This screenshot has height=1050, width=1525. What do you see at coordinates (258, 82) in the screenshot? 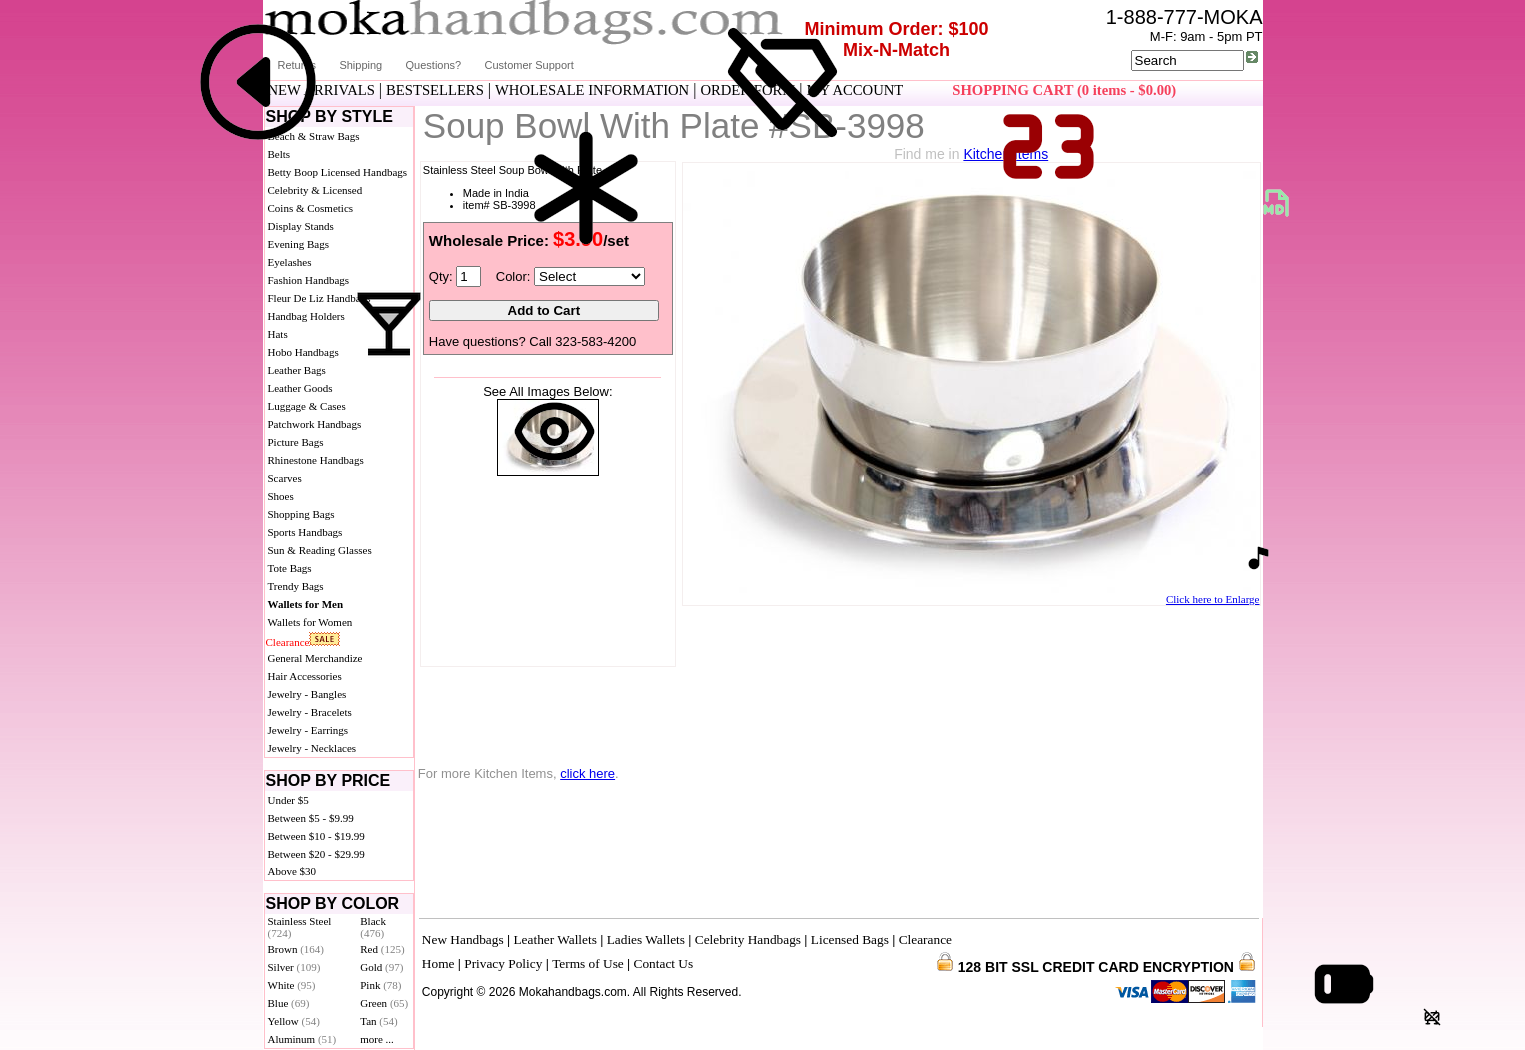
I see `go back to the previous screen` at bounding box center [258, 82].